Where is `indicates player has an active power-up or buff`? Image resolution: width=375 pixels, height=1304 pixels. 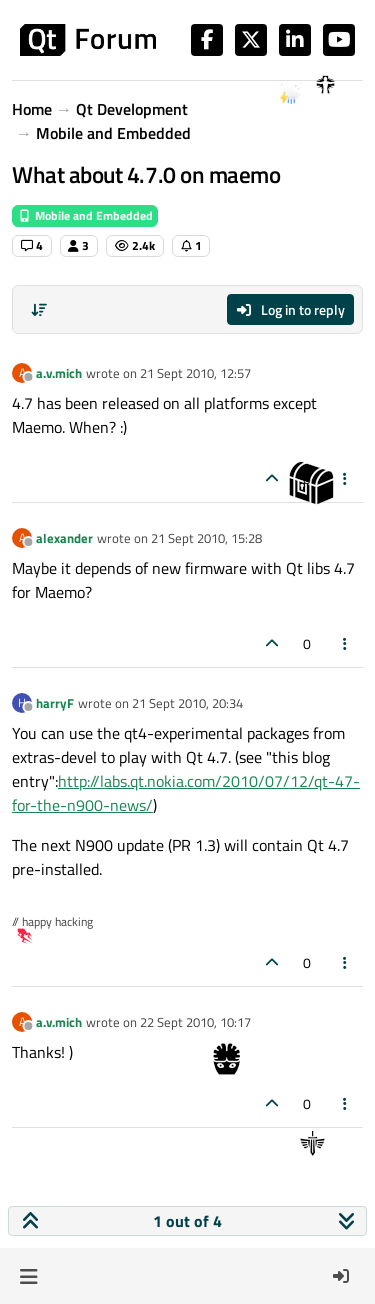
indicates player has an active power-up or buff is located at coordinates (325, 84).